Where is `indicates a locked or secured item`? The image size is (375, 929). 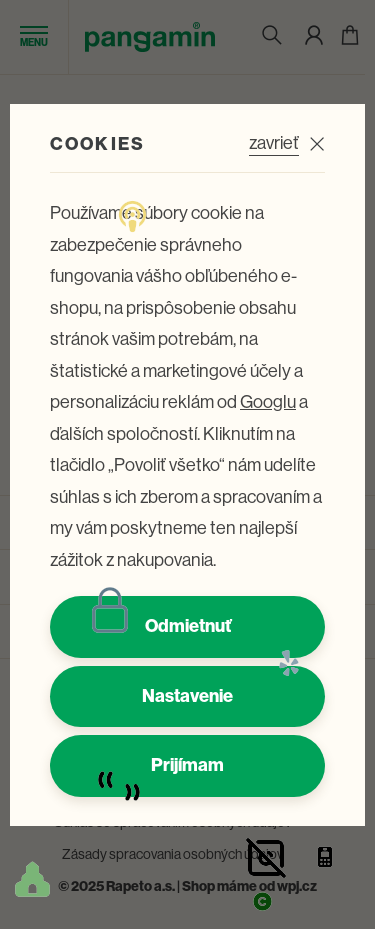 indicates a locked or secured item is located at coordinates (110, 610).